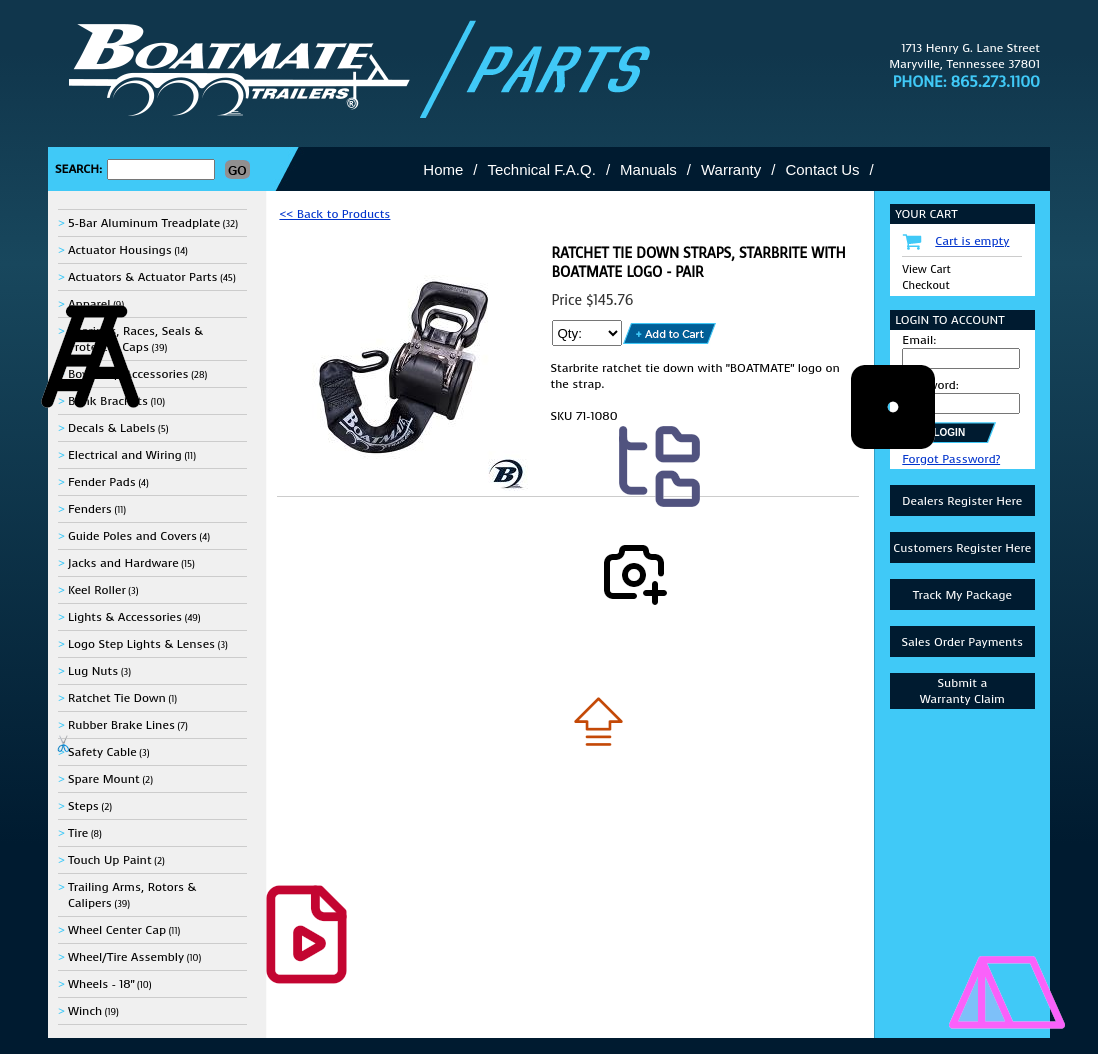 The width and height of the screenshot is (1098, 1054). Describe the element at coordinates (598, 723) in the screenshot. I see `upload file or content` at that location.